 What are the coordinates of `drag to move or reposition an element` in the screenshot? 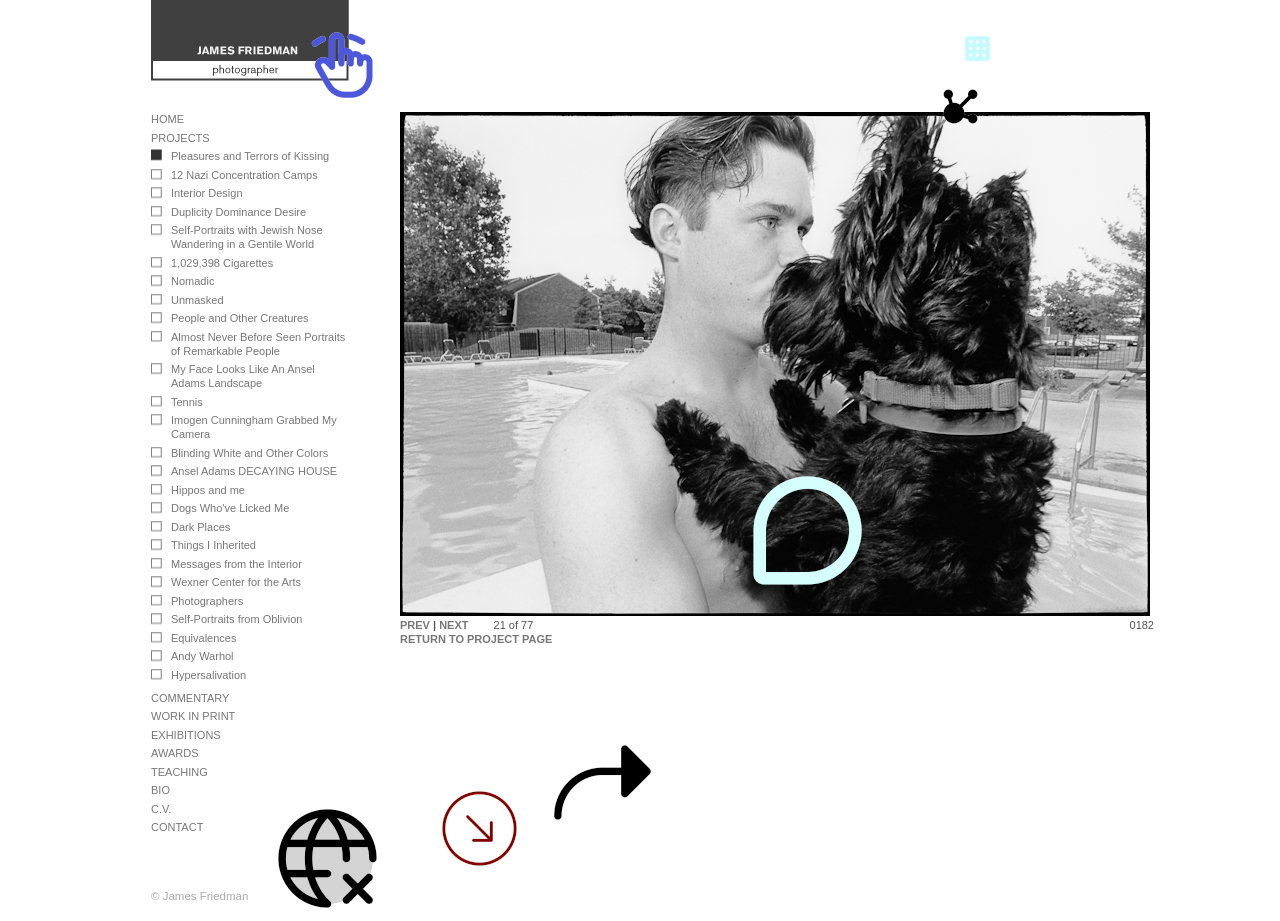 It's located at (344, 63).